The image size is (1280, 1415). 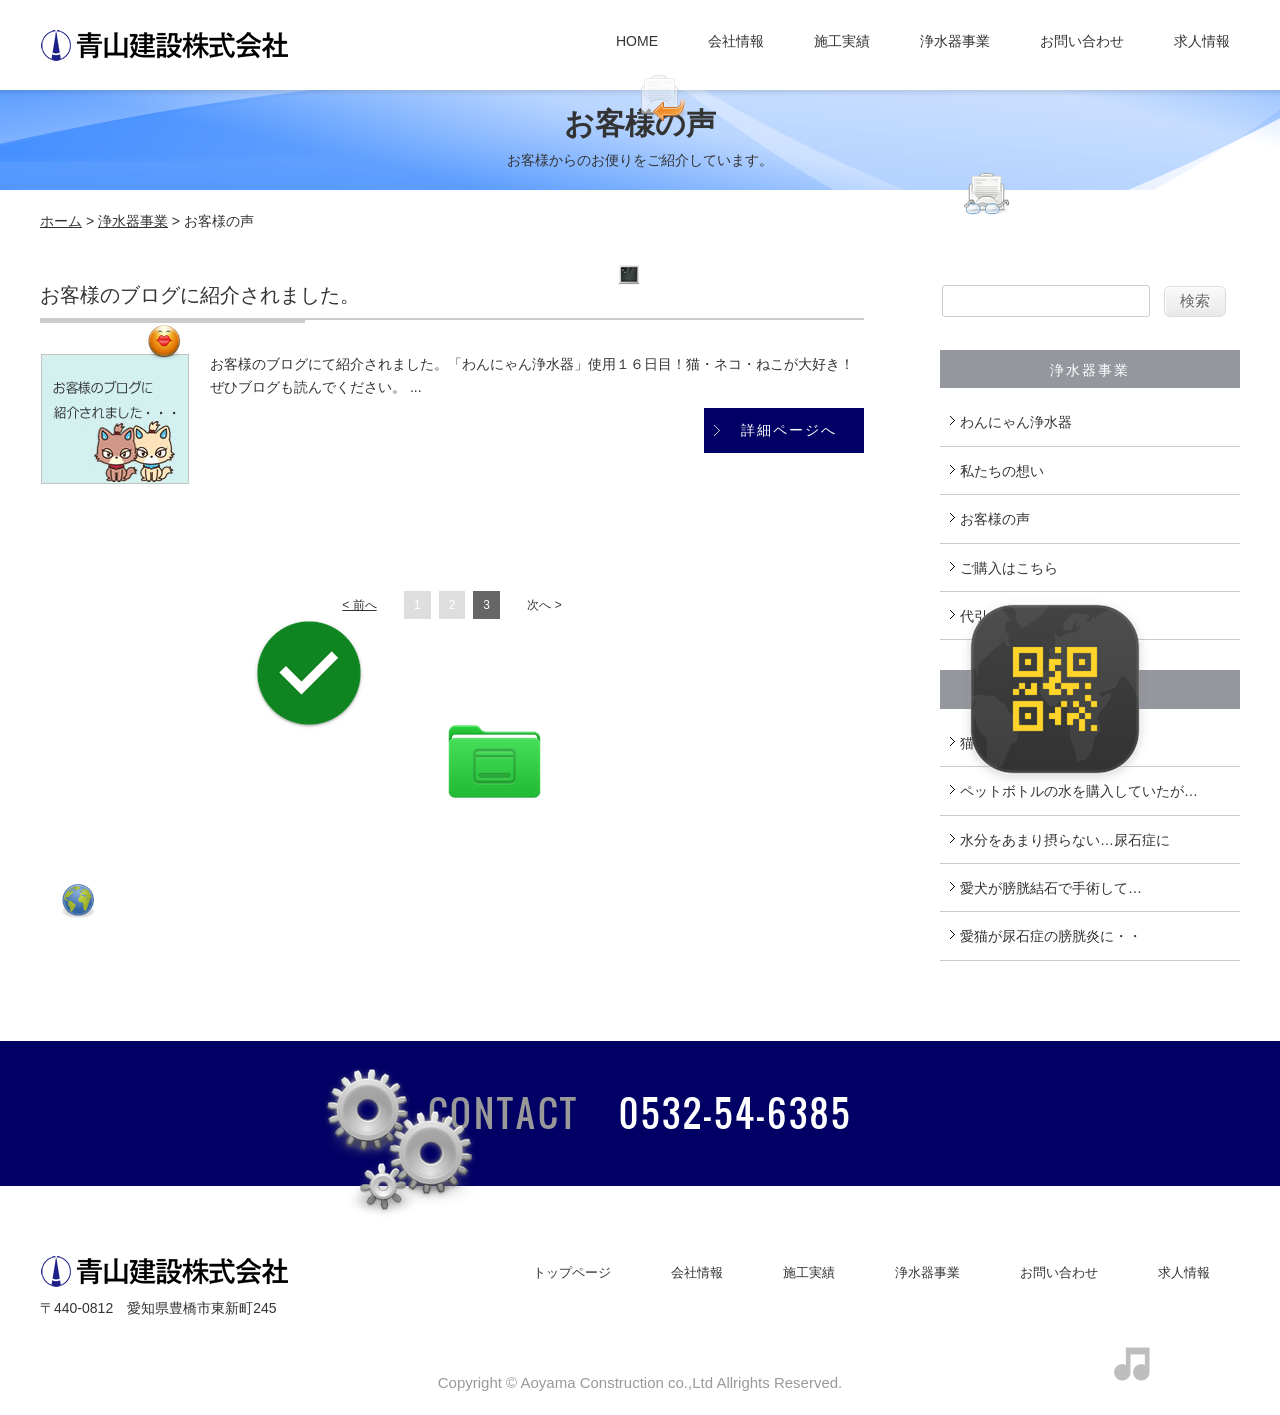 I want to click on mark email as read, so click(x=987, y=192).